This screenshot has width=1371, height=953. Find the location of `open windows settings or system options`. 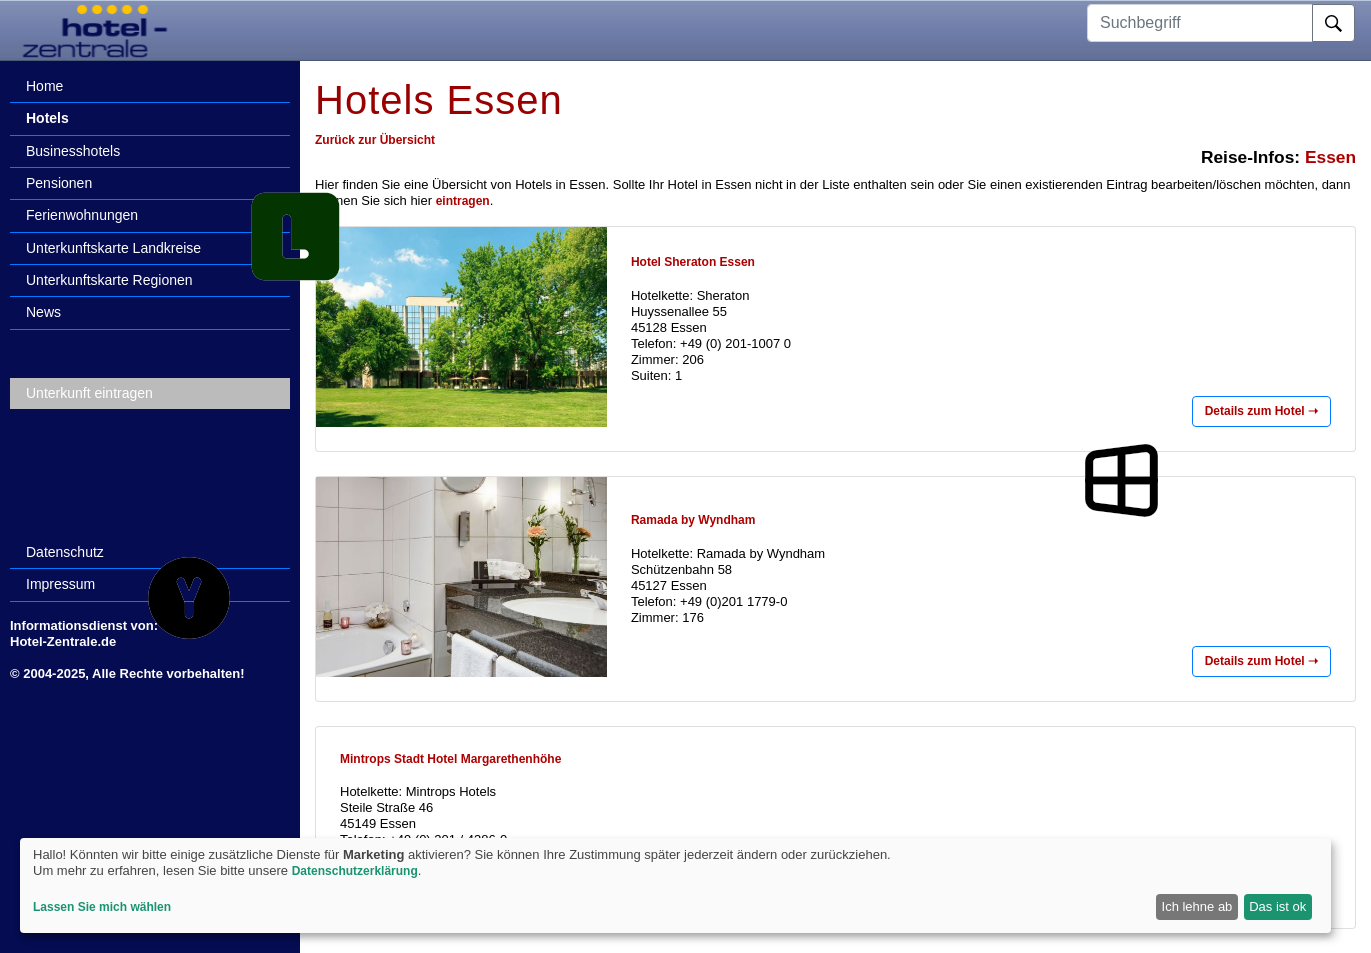

open windows settings or system options is located at coordinates (1121, 480).